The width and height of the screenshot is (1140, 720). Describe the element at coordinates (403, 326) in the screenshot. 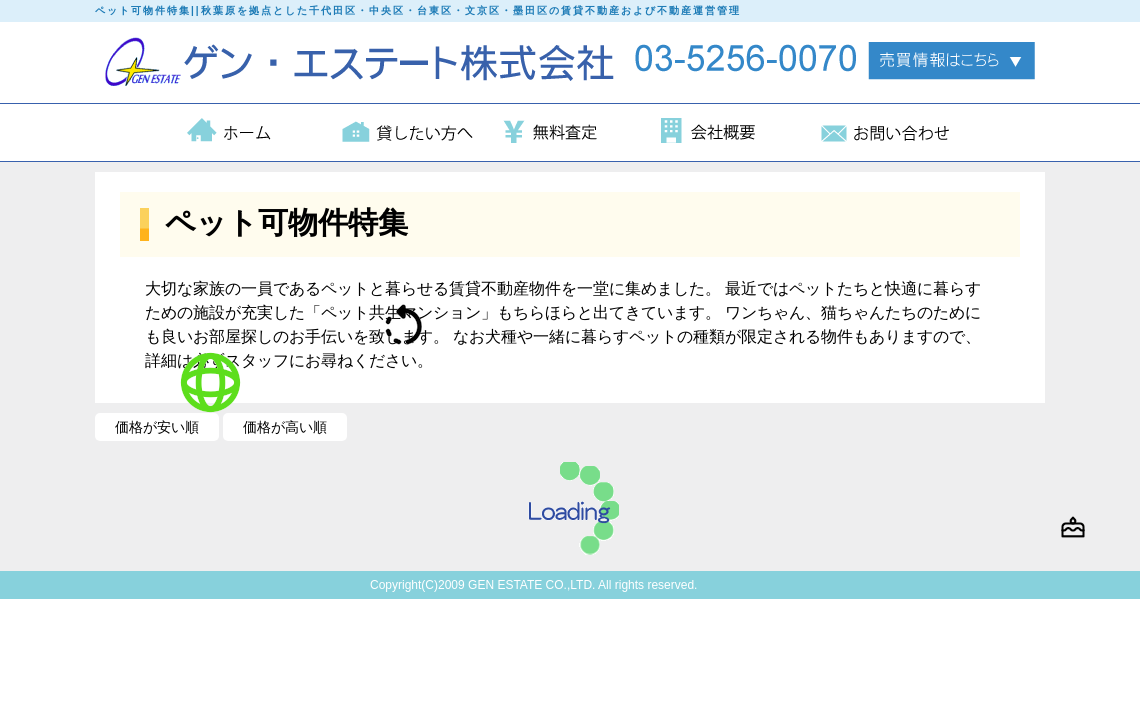

I see `rotate image counterclockwise` at that location.